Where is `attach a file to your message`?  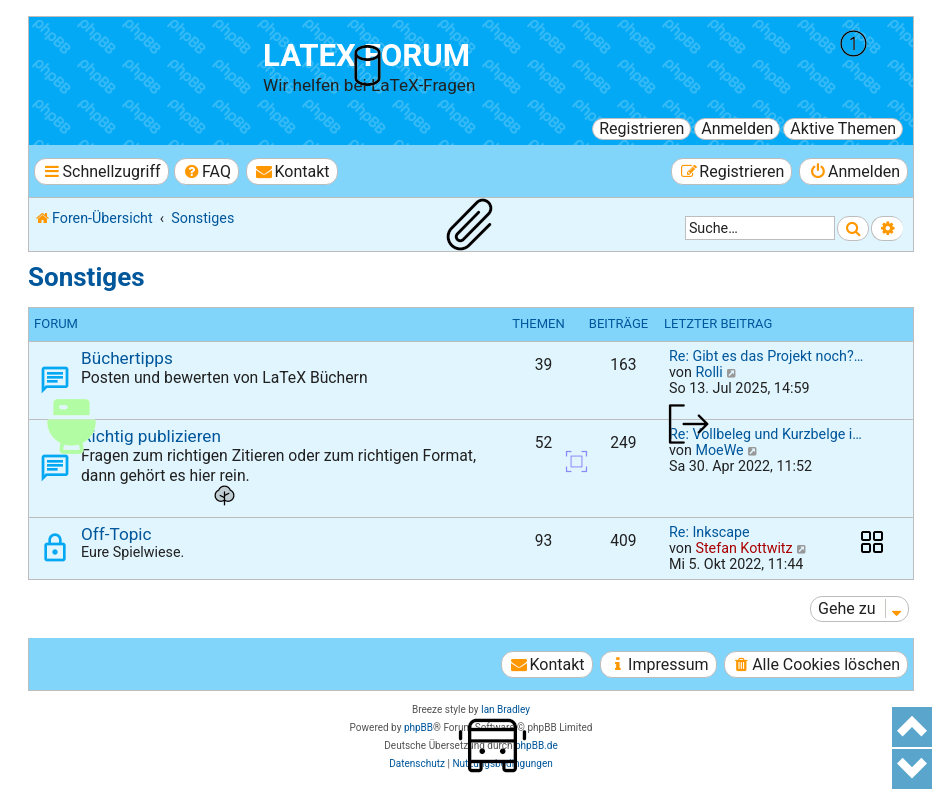
attach a file to your message is located at coordinates (470, 224).